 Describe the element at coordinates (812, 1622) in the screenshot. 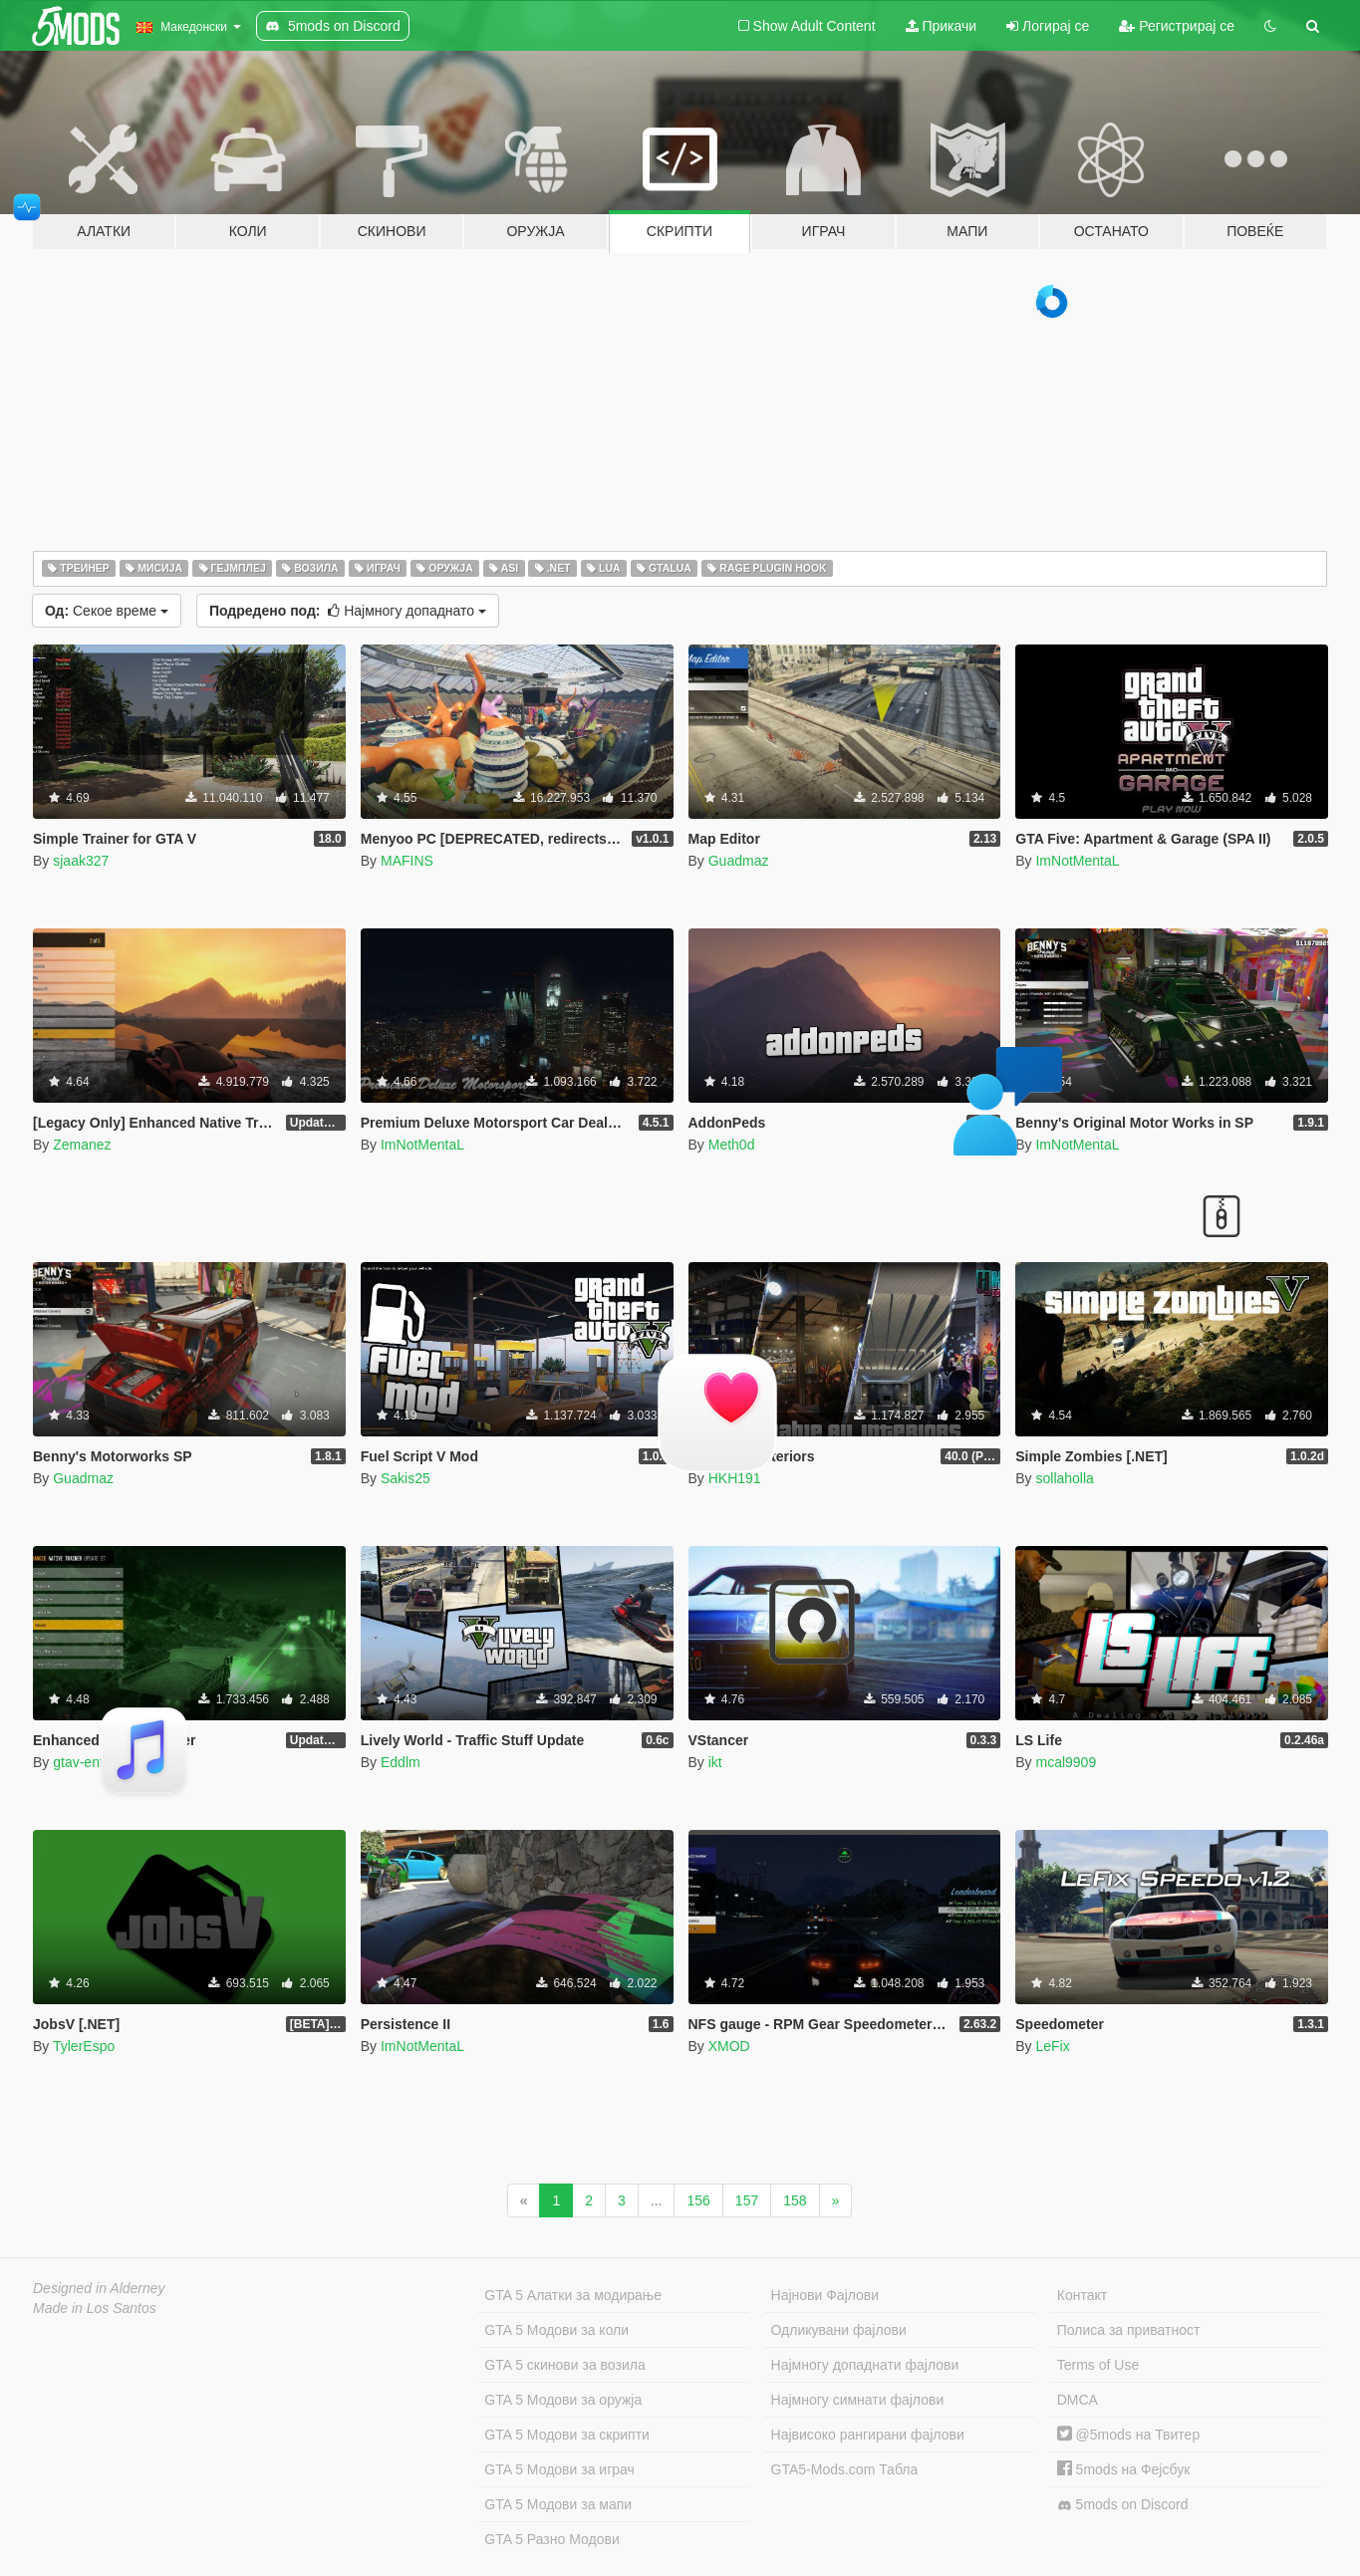

I see `open déjà dup backup utility` at that location.